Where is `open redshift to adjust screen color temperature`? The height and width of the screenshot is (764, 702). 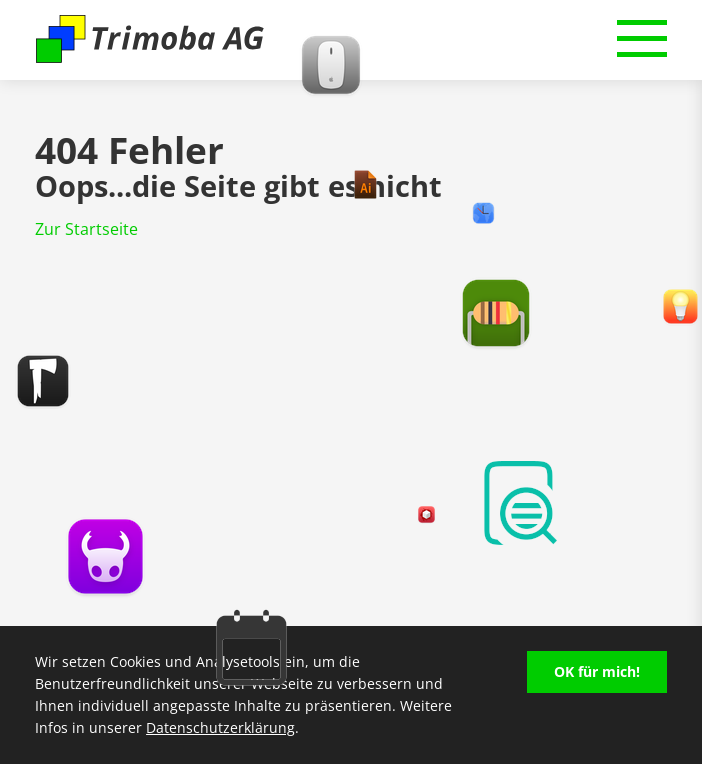
open redshift to adjust screen color temperature is located at coordinates (680, 306).